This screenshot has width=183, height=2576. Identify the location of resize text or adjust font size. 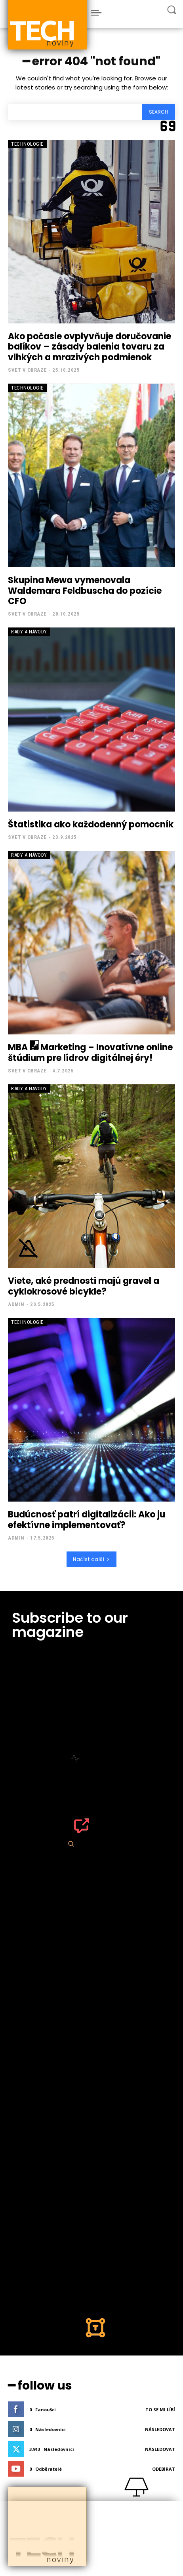
(95, 2328).